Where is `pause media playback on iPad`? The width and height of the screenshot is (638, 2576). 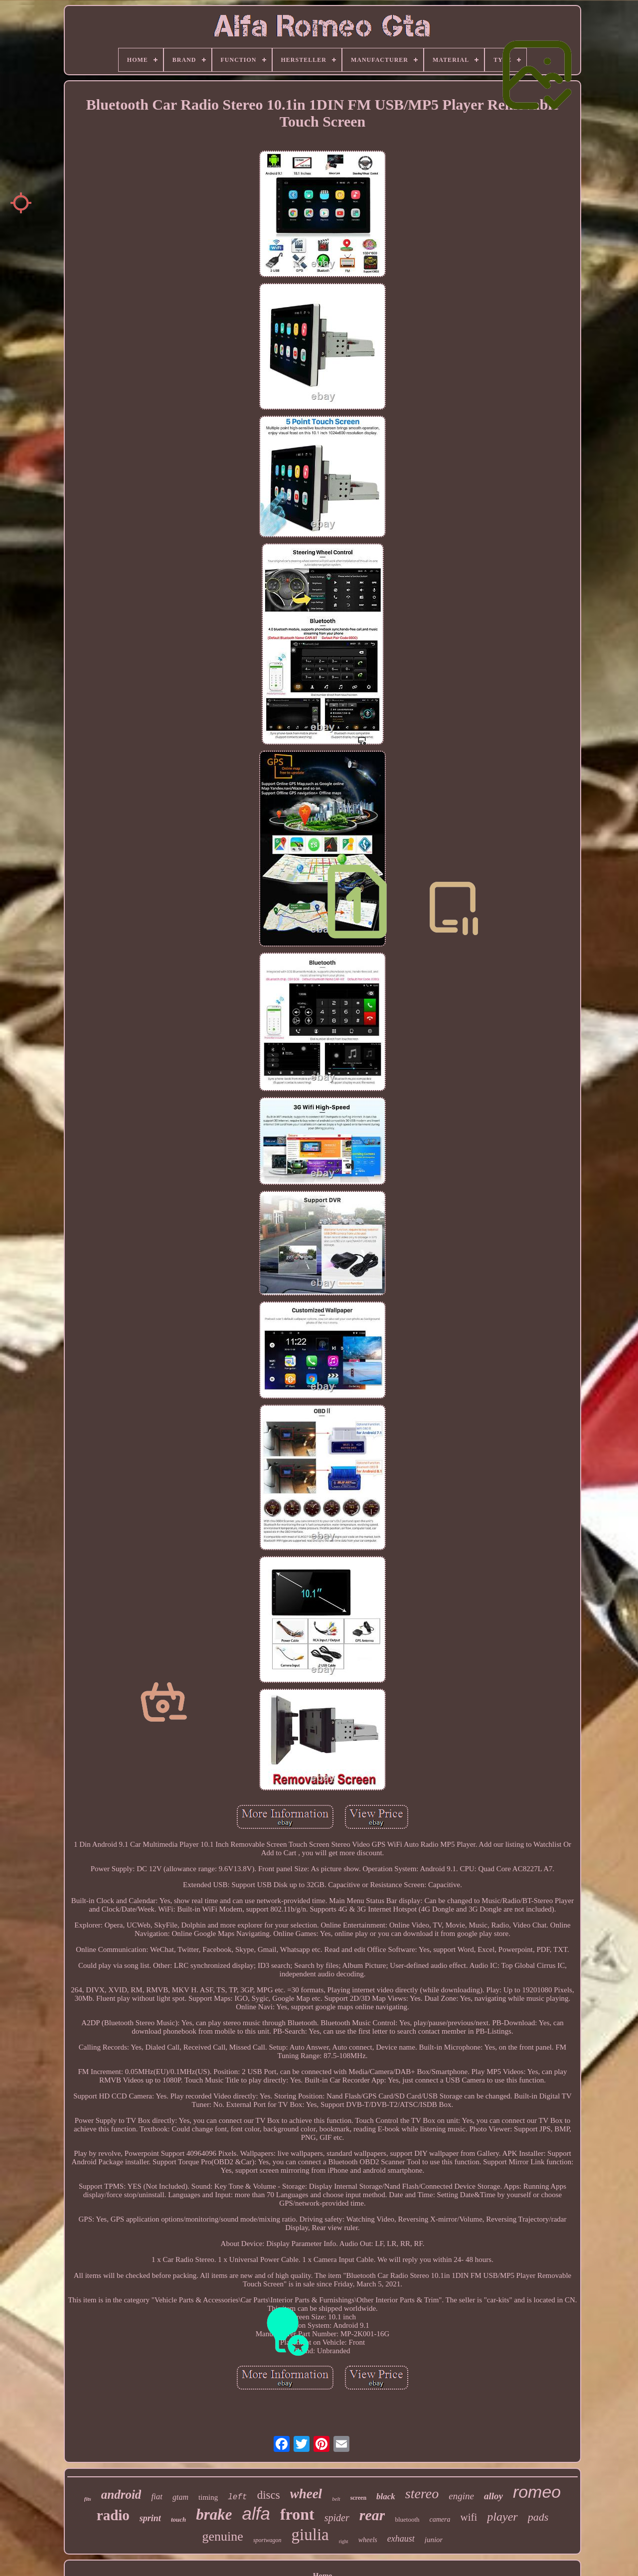
pause media playback on iPad is located at coordinates (453, 907).